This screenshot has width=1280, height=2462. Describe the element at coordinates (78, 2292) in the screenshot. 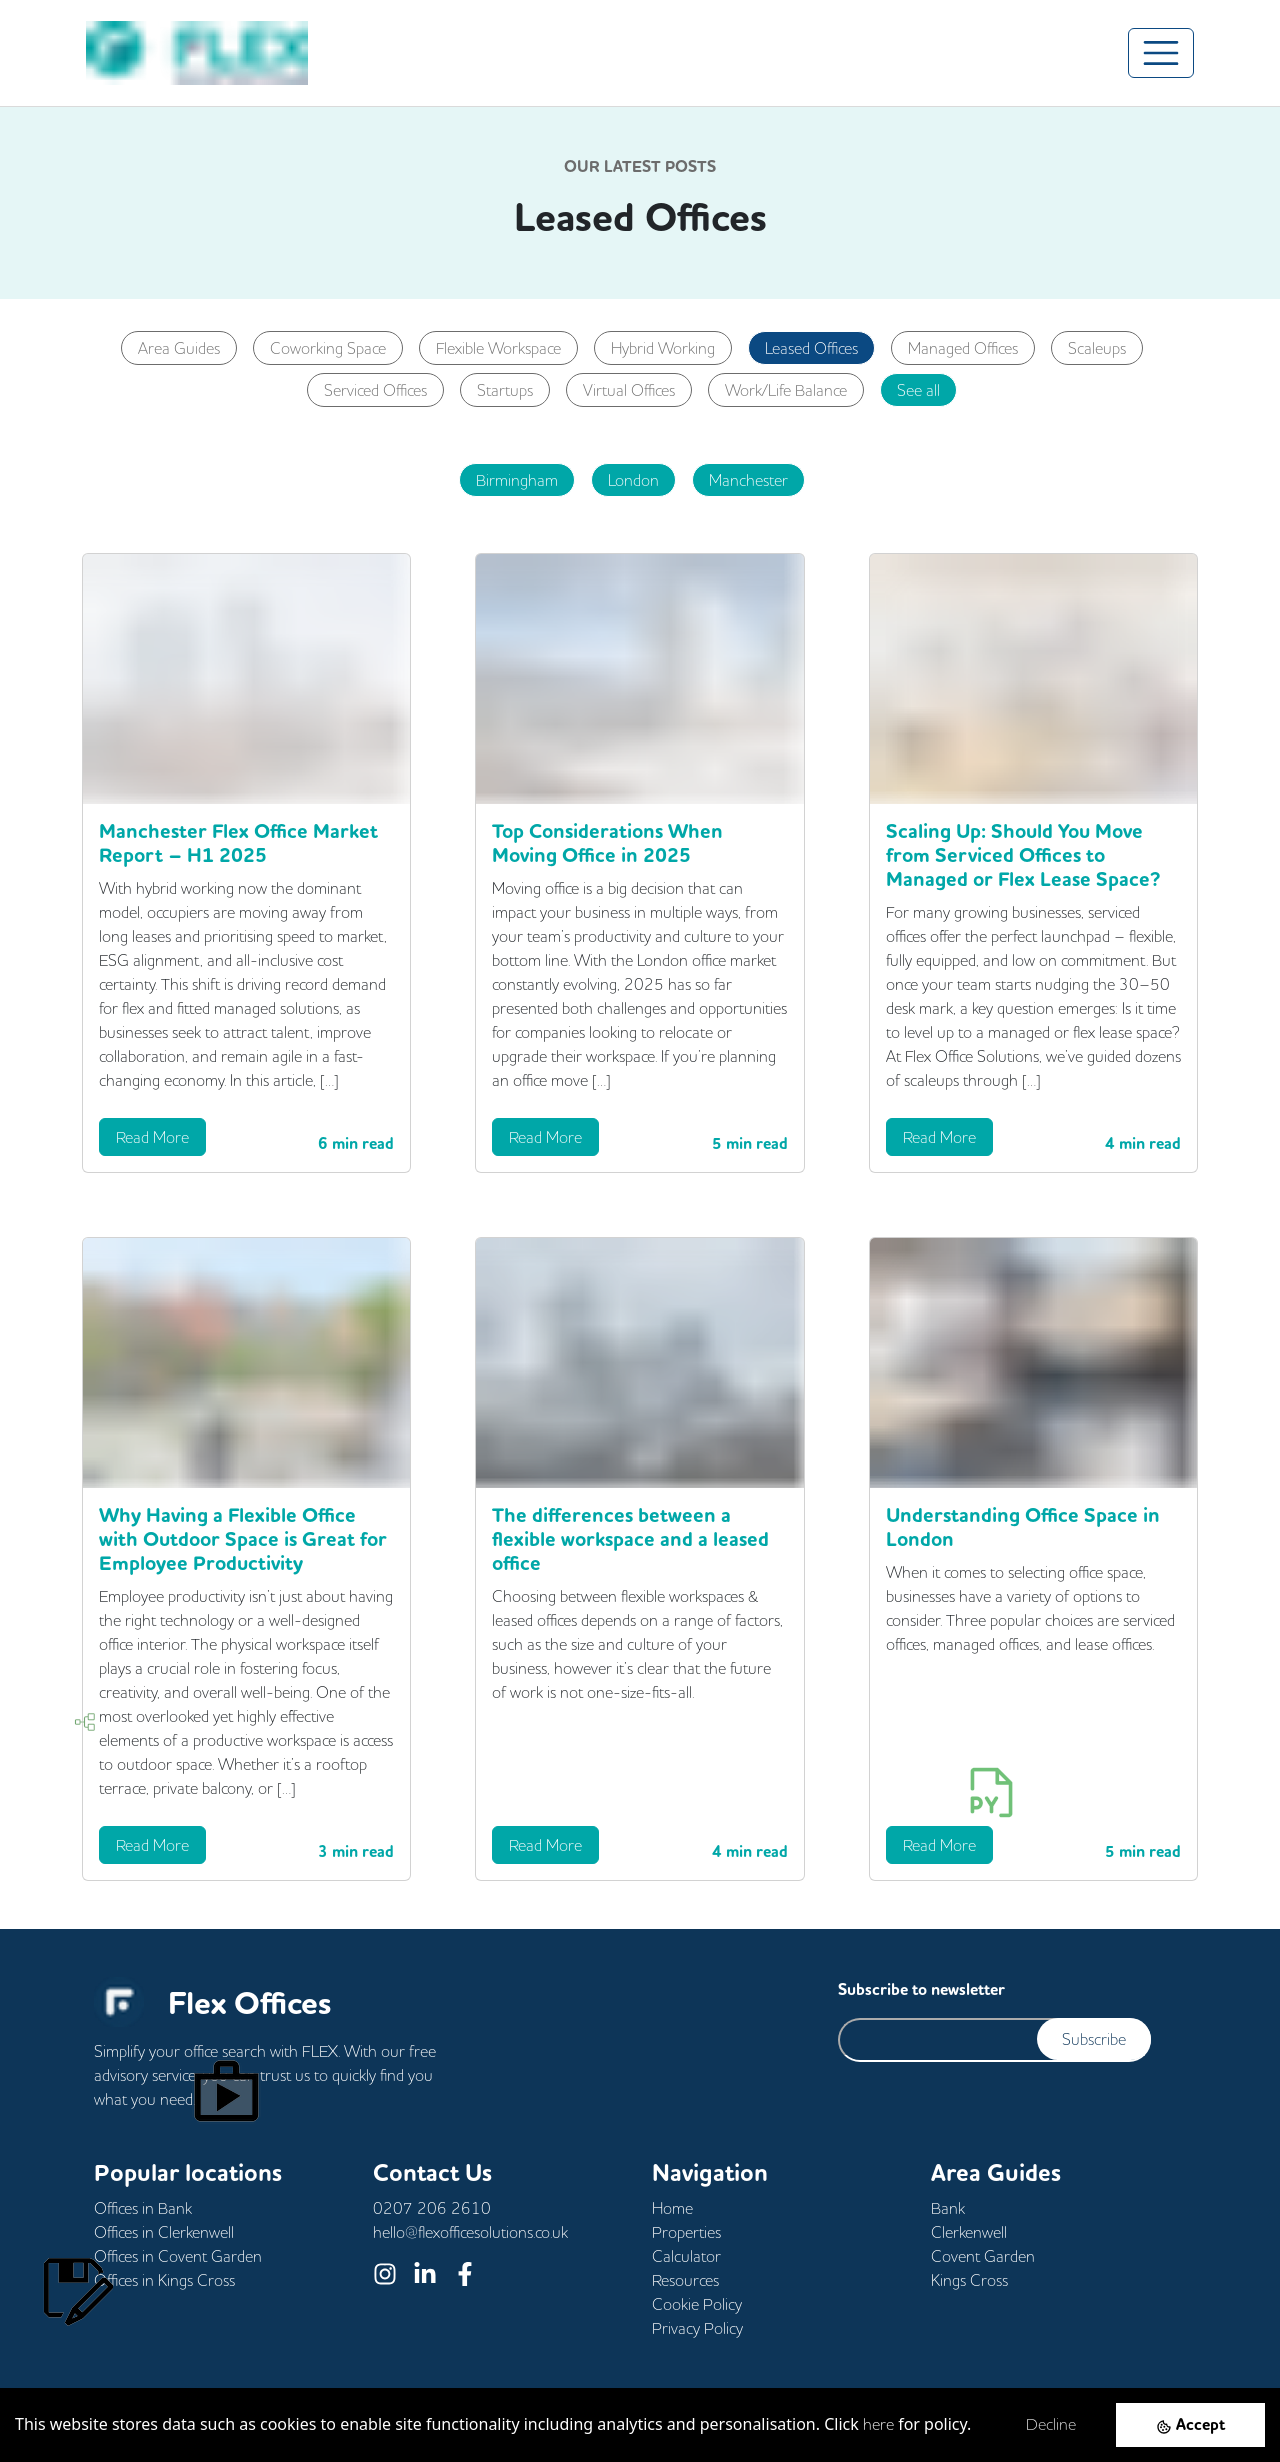

I see `save file with a new name or location` at that location.